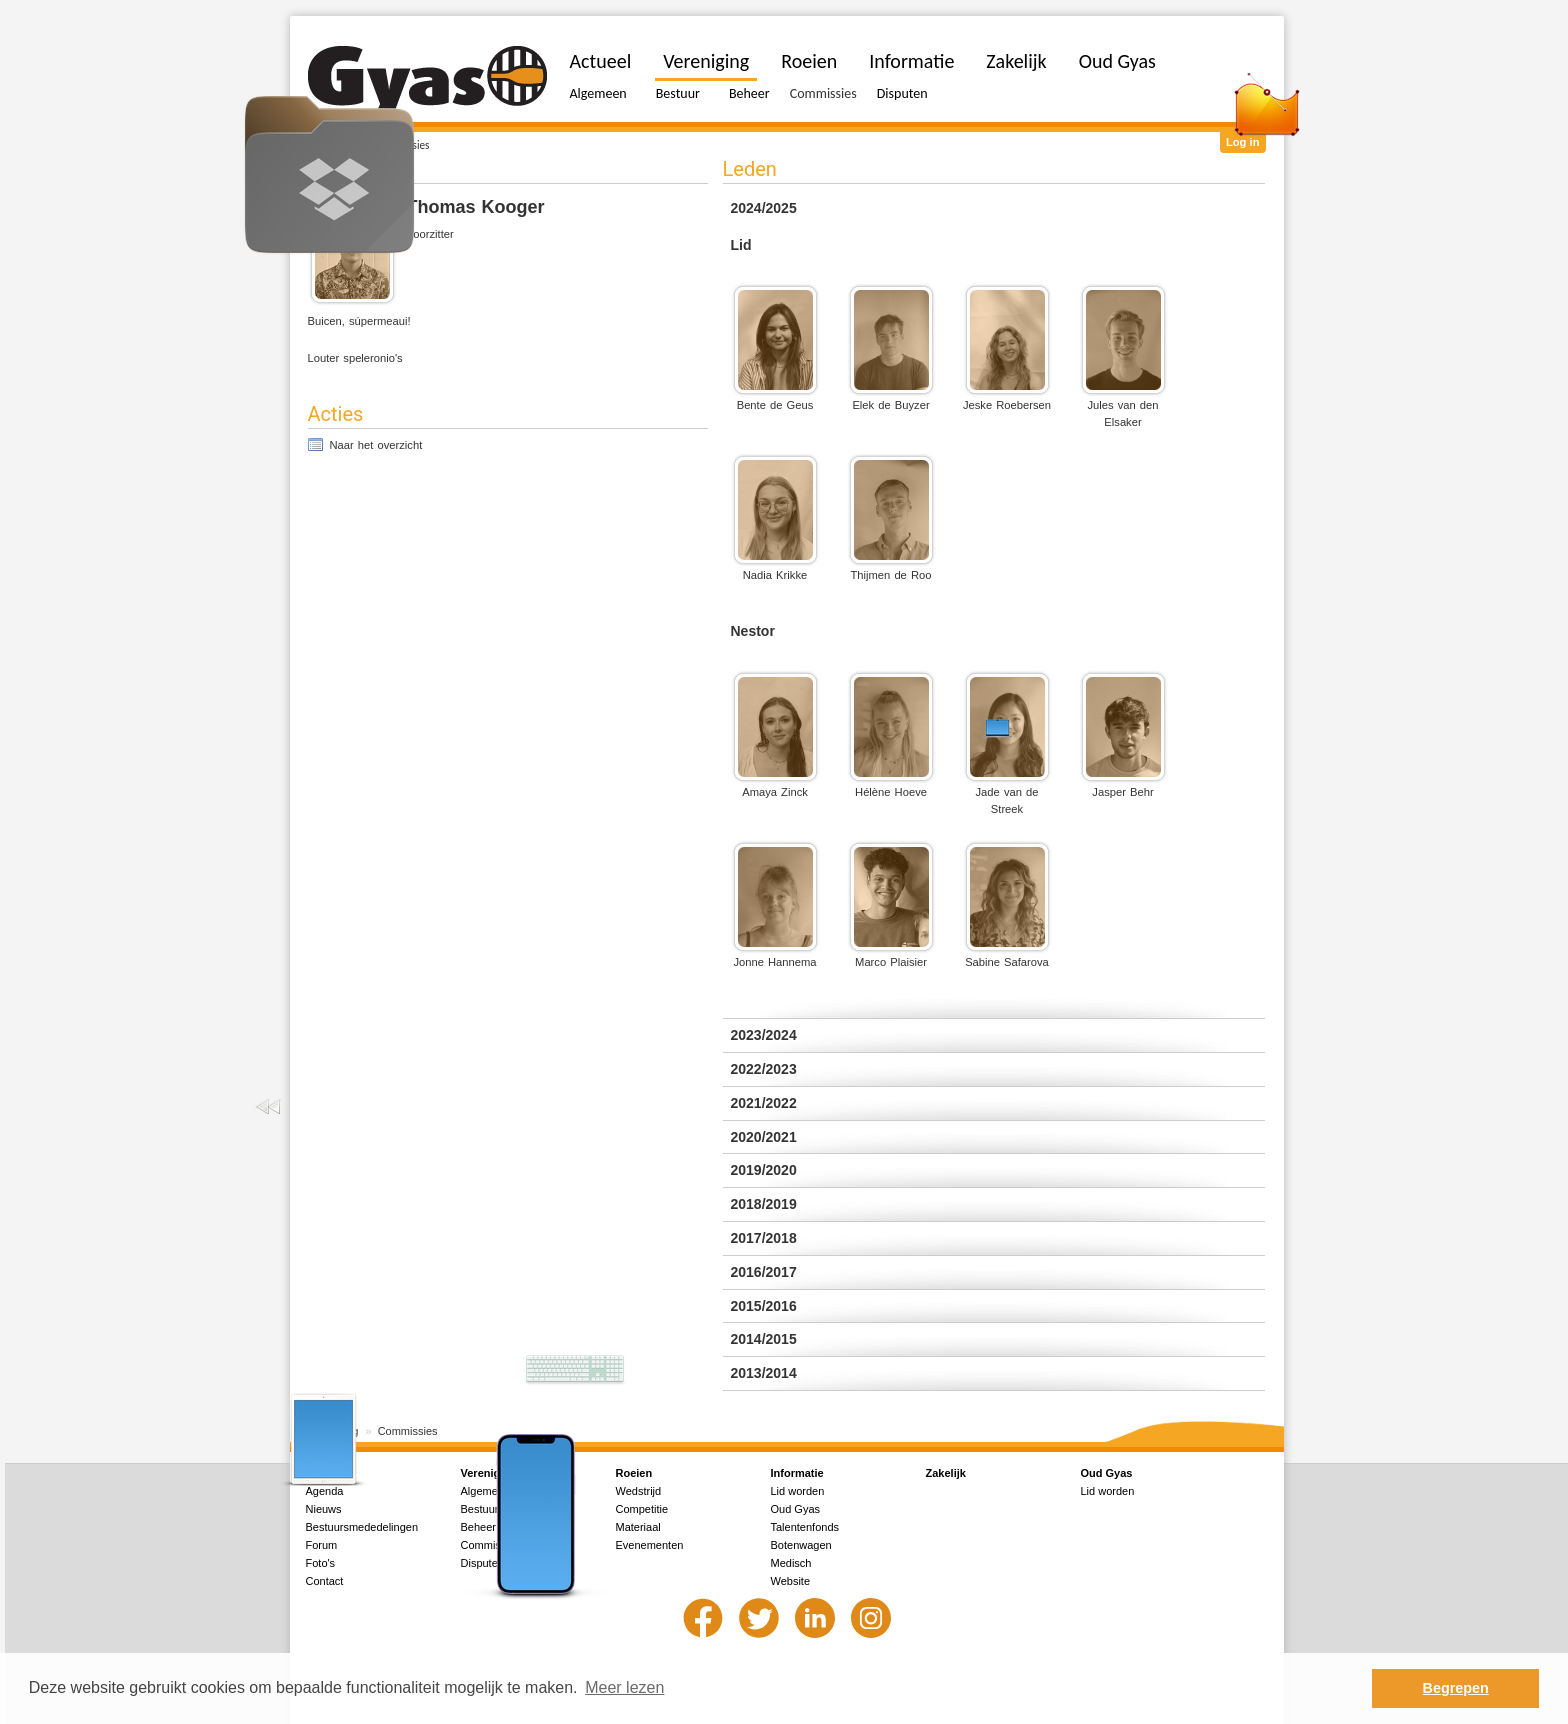  What do you see at coordinates (329, 174) in the screenshot?
I see `open your dropbox synced folder` at bounding box center [329, 174].